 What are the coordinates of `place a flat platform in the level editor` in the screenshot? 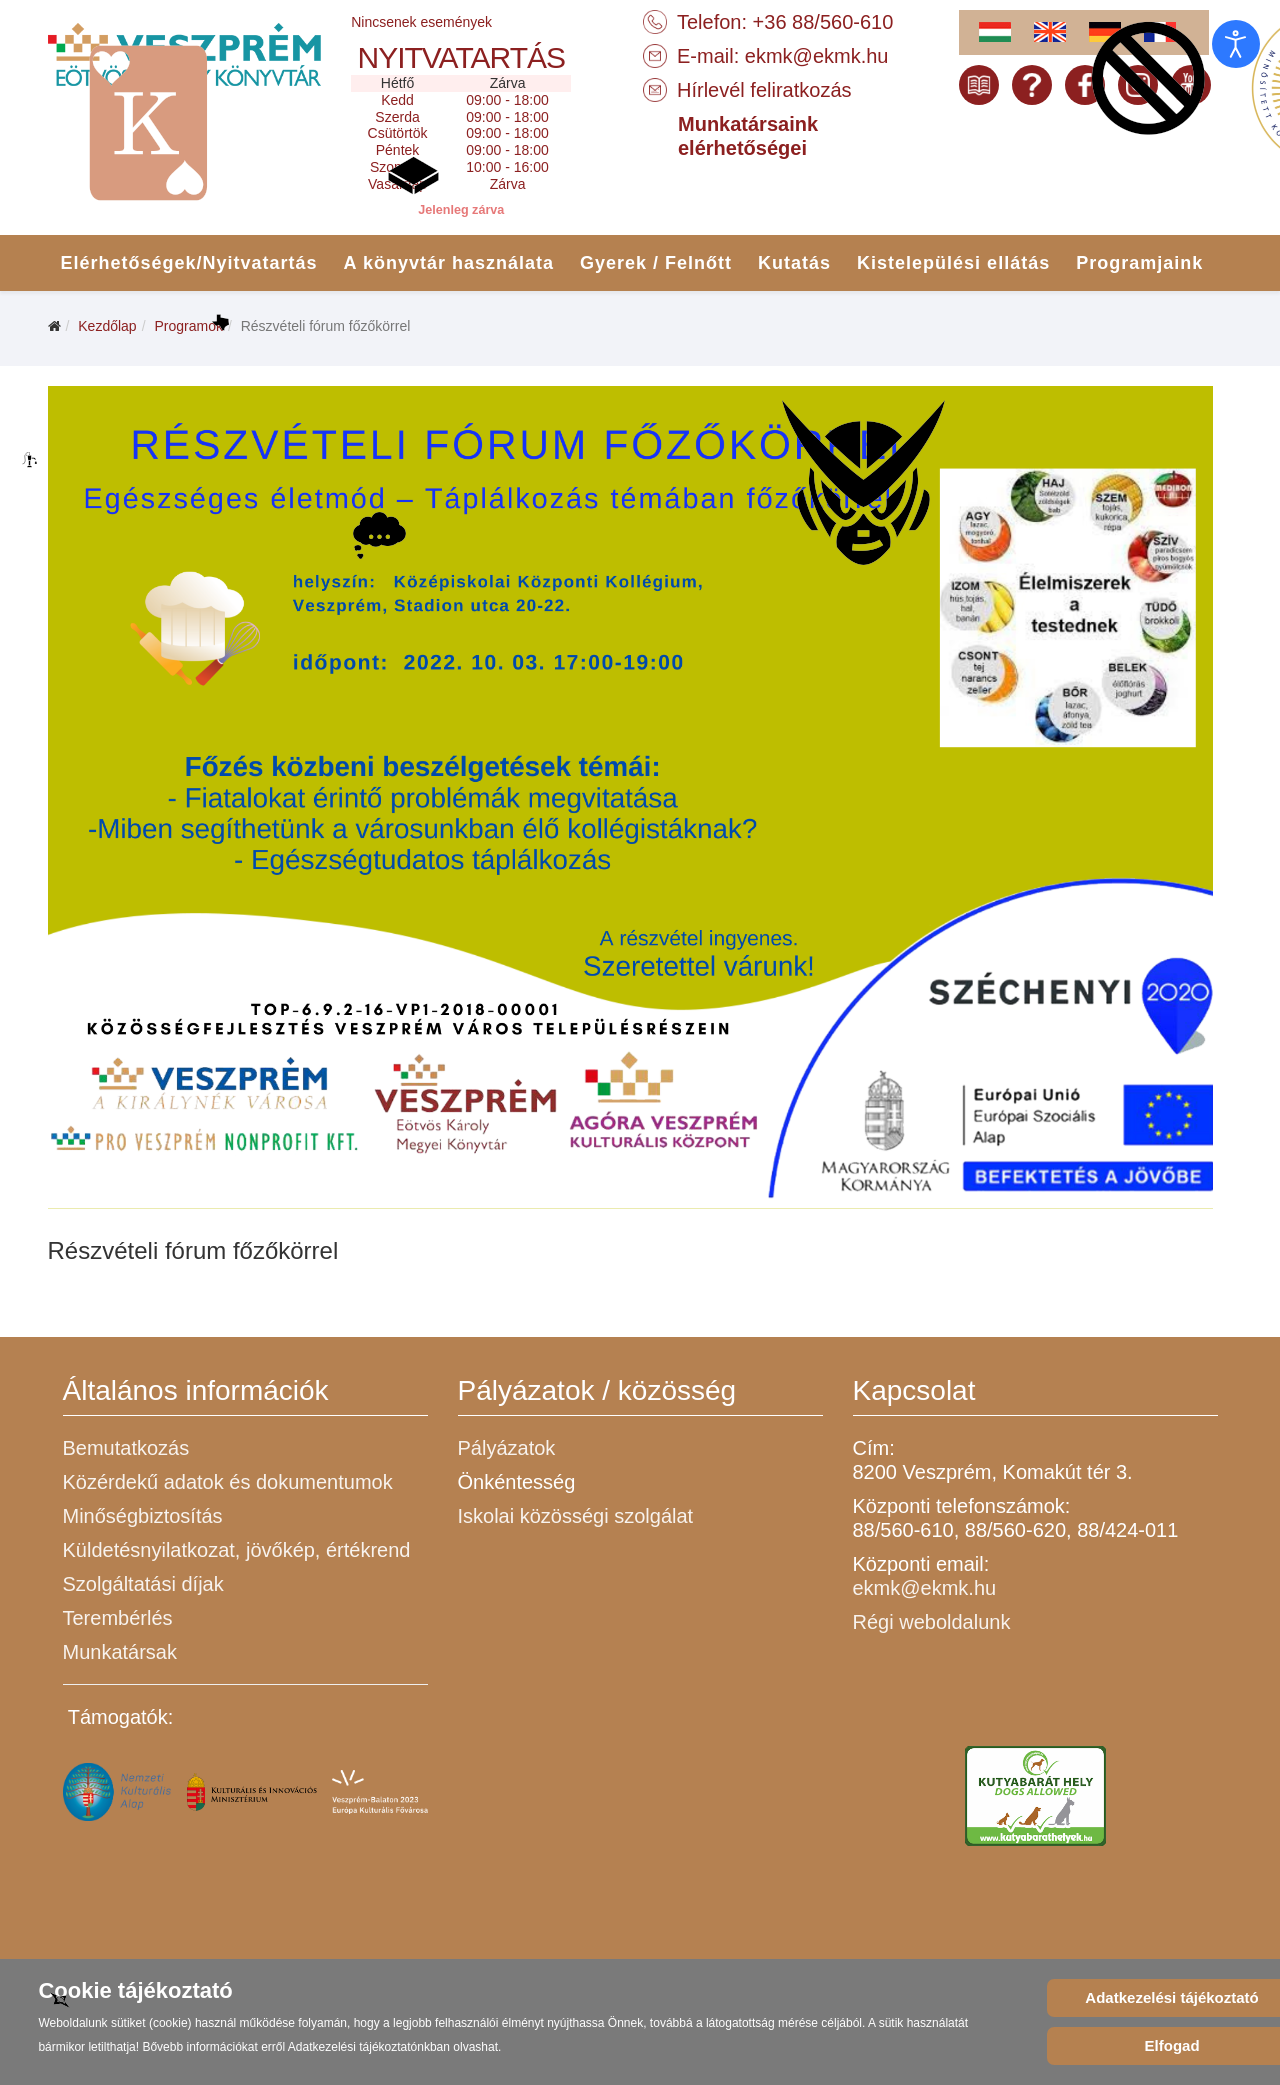 It's located at (413, 175).